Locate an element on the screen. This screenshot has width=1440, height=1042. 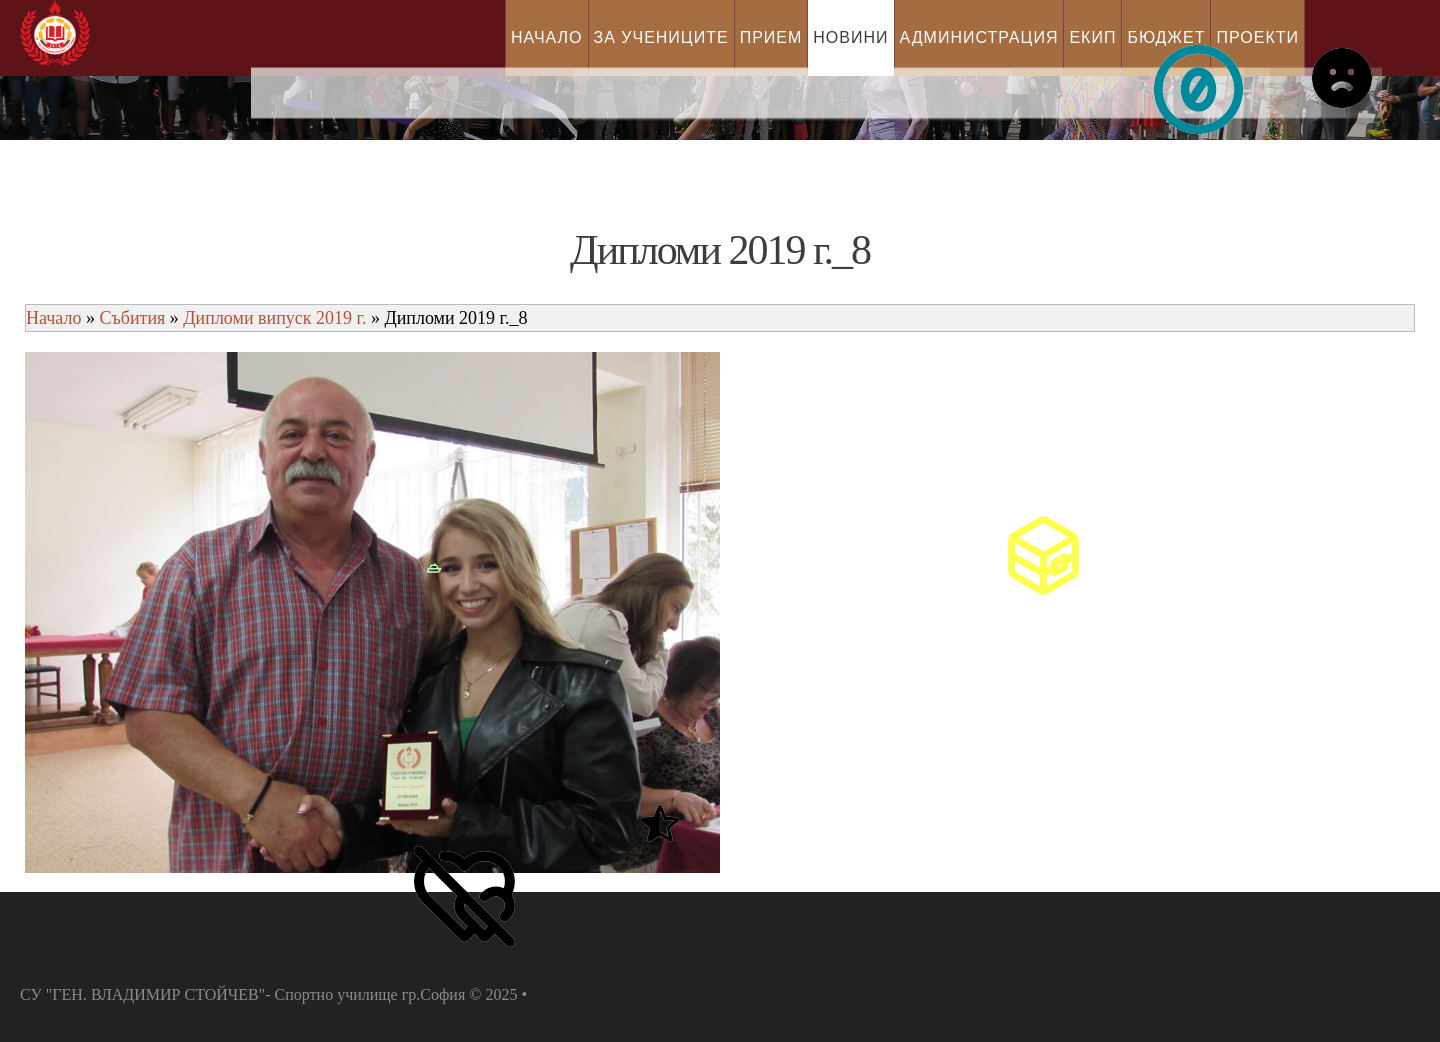
indicates a partial or half-star rating is located at coordinates (660, 824).